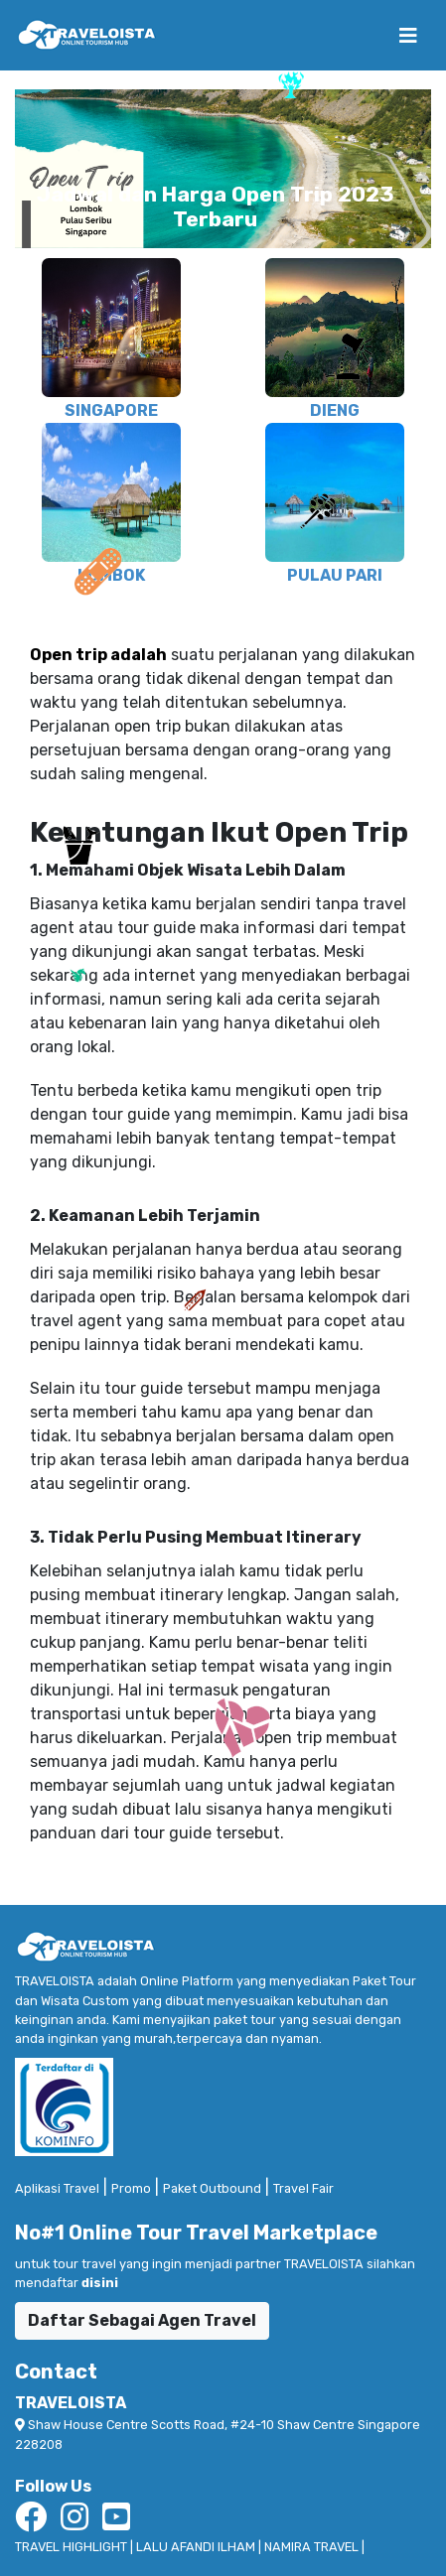  Describe the element at coordinates (77, 975) in the screenshot. I see `mythical creature or fantasy game element` at that location.